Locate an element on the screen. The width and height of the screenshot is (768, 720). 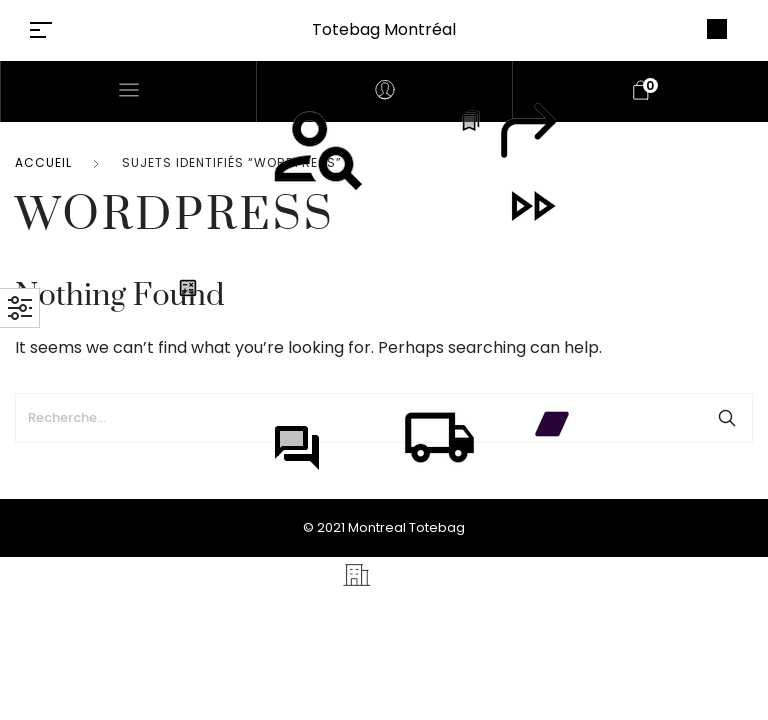
forward or share content is located at coordinates (528, 130).